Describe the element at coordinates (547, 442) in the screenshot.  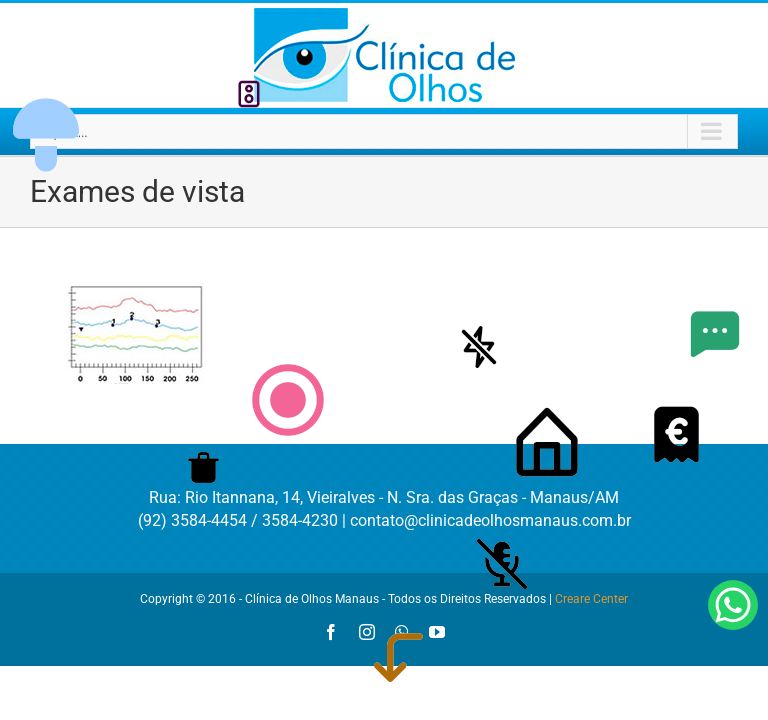
I see `navigate to home screen` at that location.